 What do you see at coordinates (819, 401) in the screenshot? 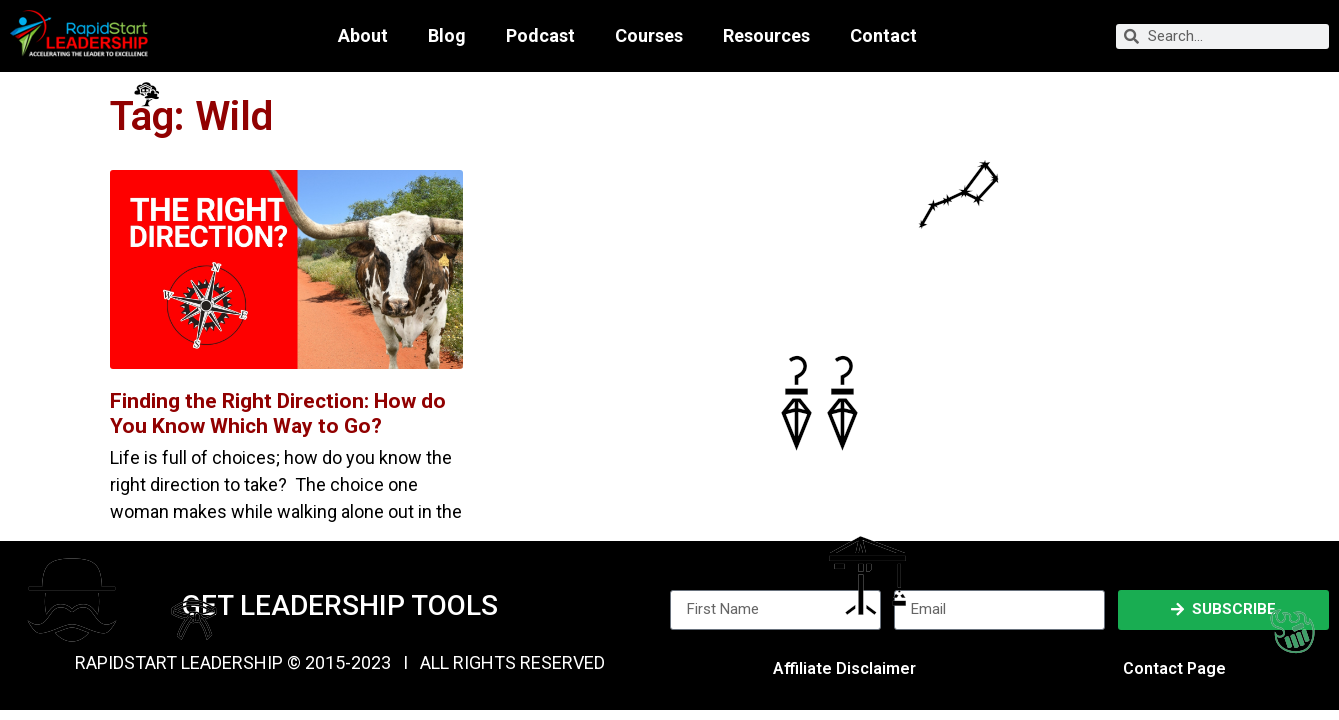
I see `view crystal earrings in inventory` at bounding box center [819, 401].